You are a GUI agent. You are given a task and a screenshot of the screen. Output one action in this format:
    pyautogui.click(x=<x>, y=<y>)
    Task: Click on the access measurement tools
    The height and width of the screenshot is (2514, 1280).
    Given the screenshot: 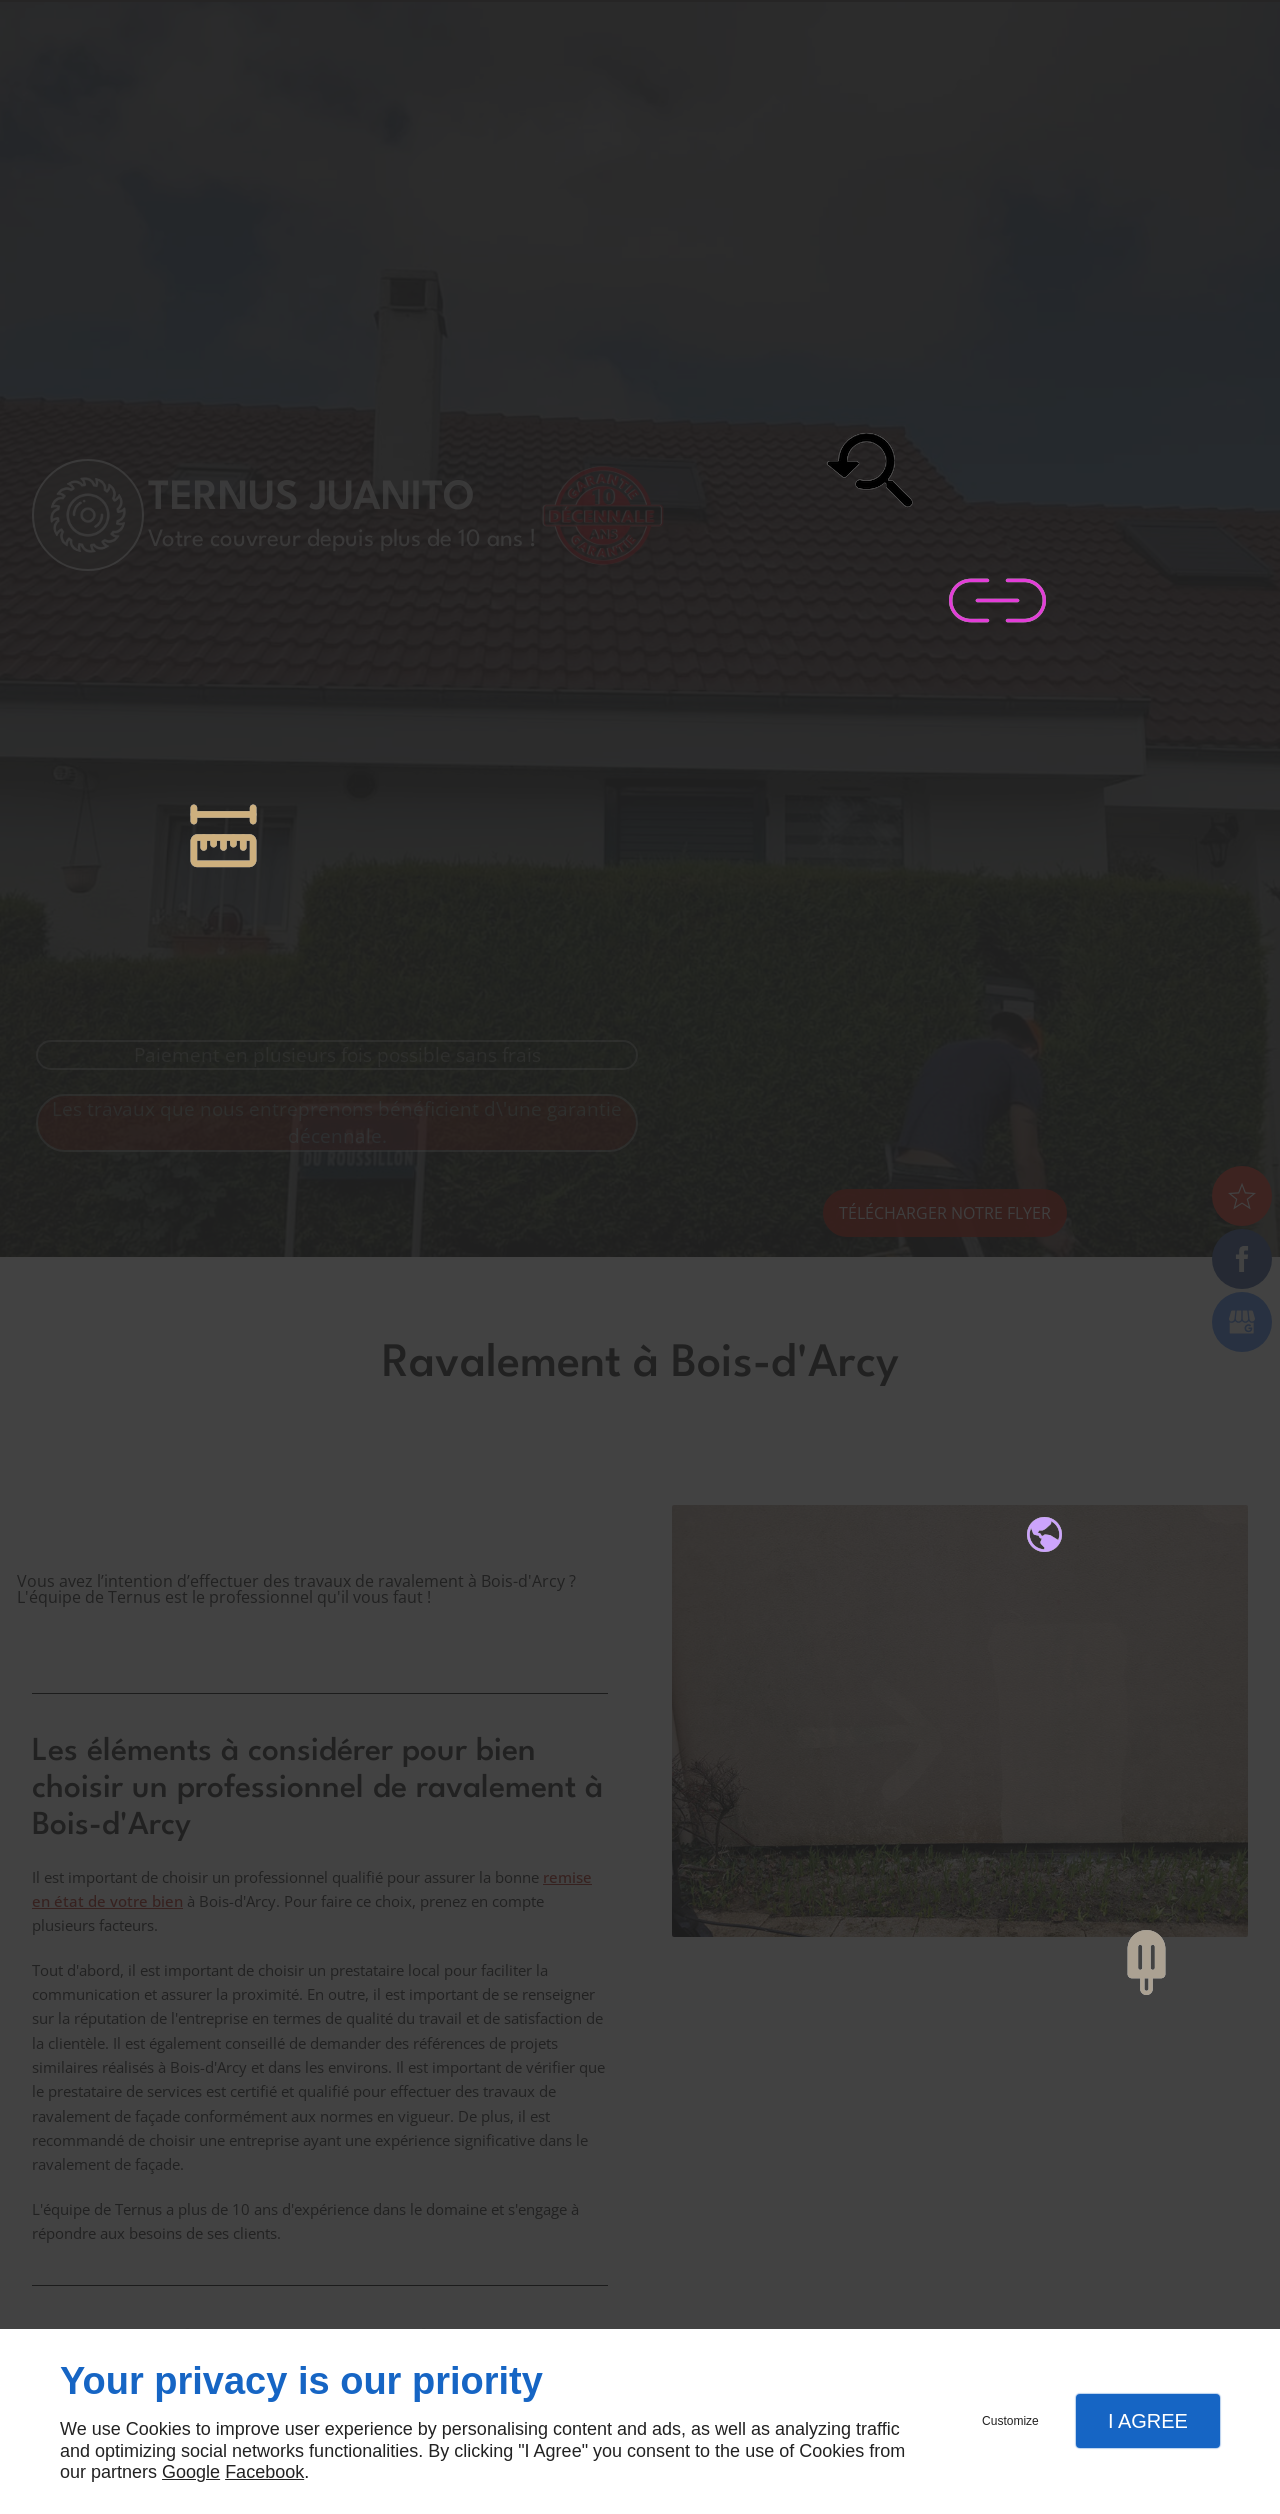 What is the action you would take?
    pyautogui.click(x=223, y=837)
    